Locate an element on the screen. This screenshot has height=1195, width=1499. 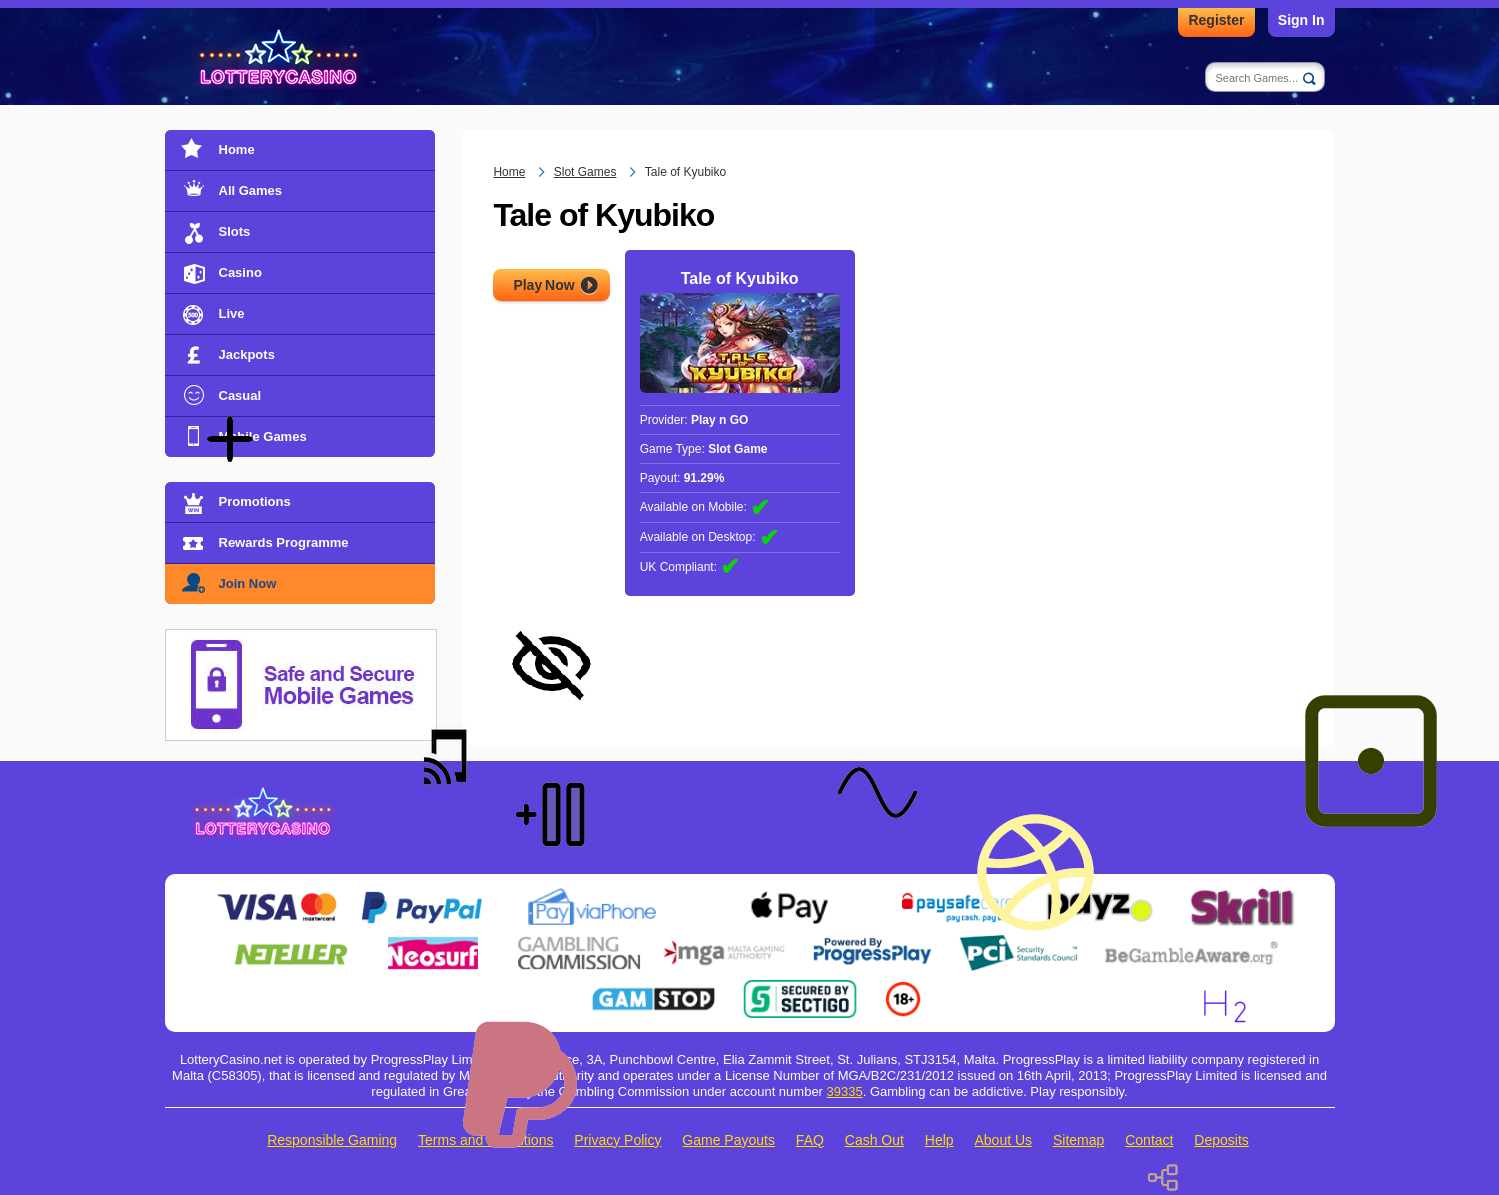
view hierarchical structure or organization is located at coordinates (1164, 1177).